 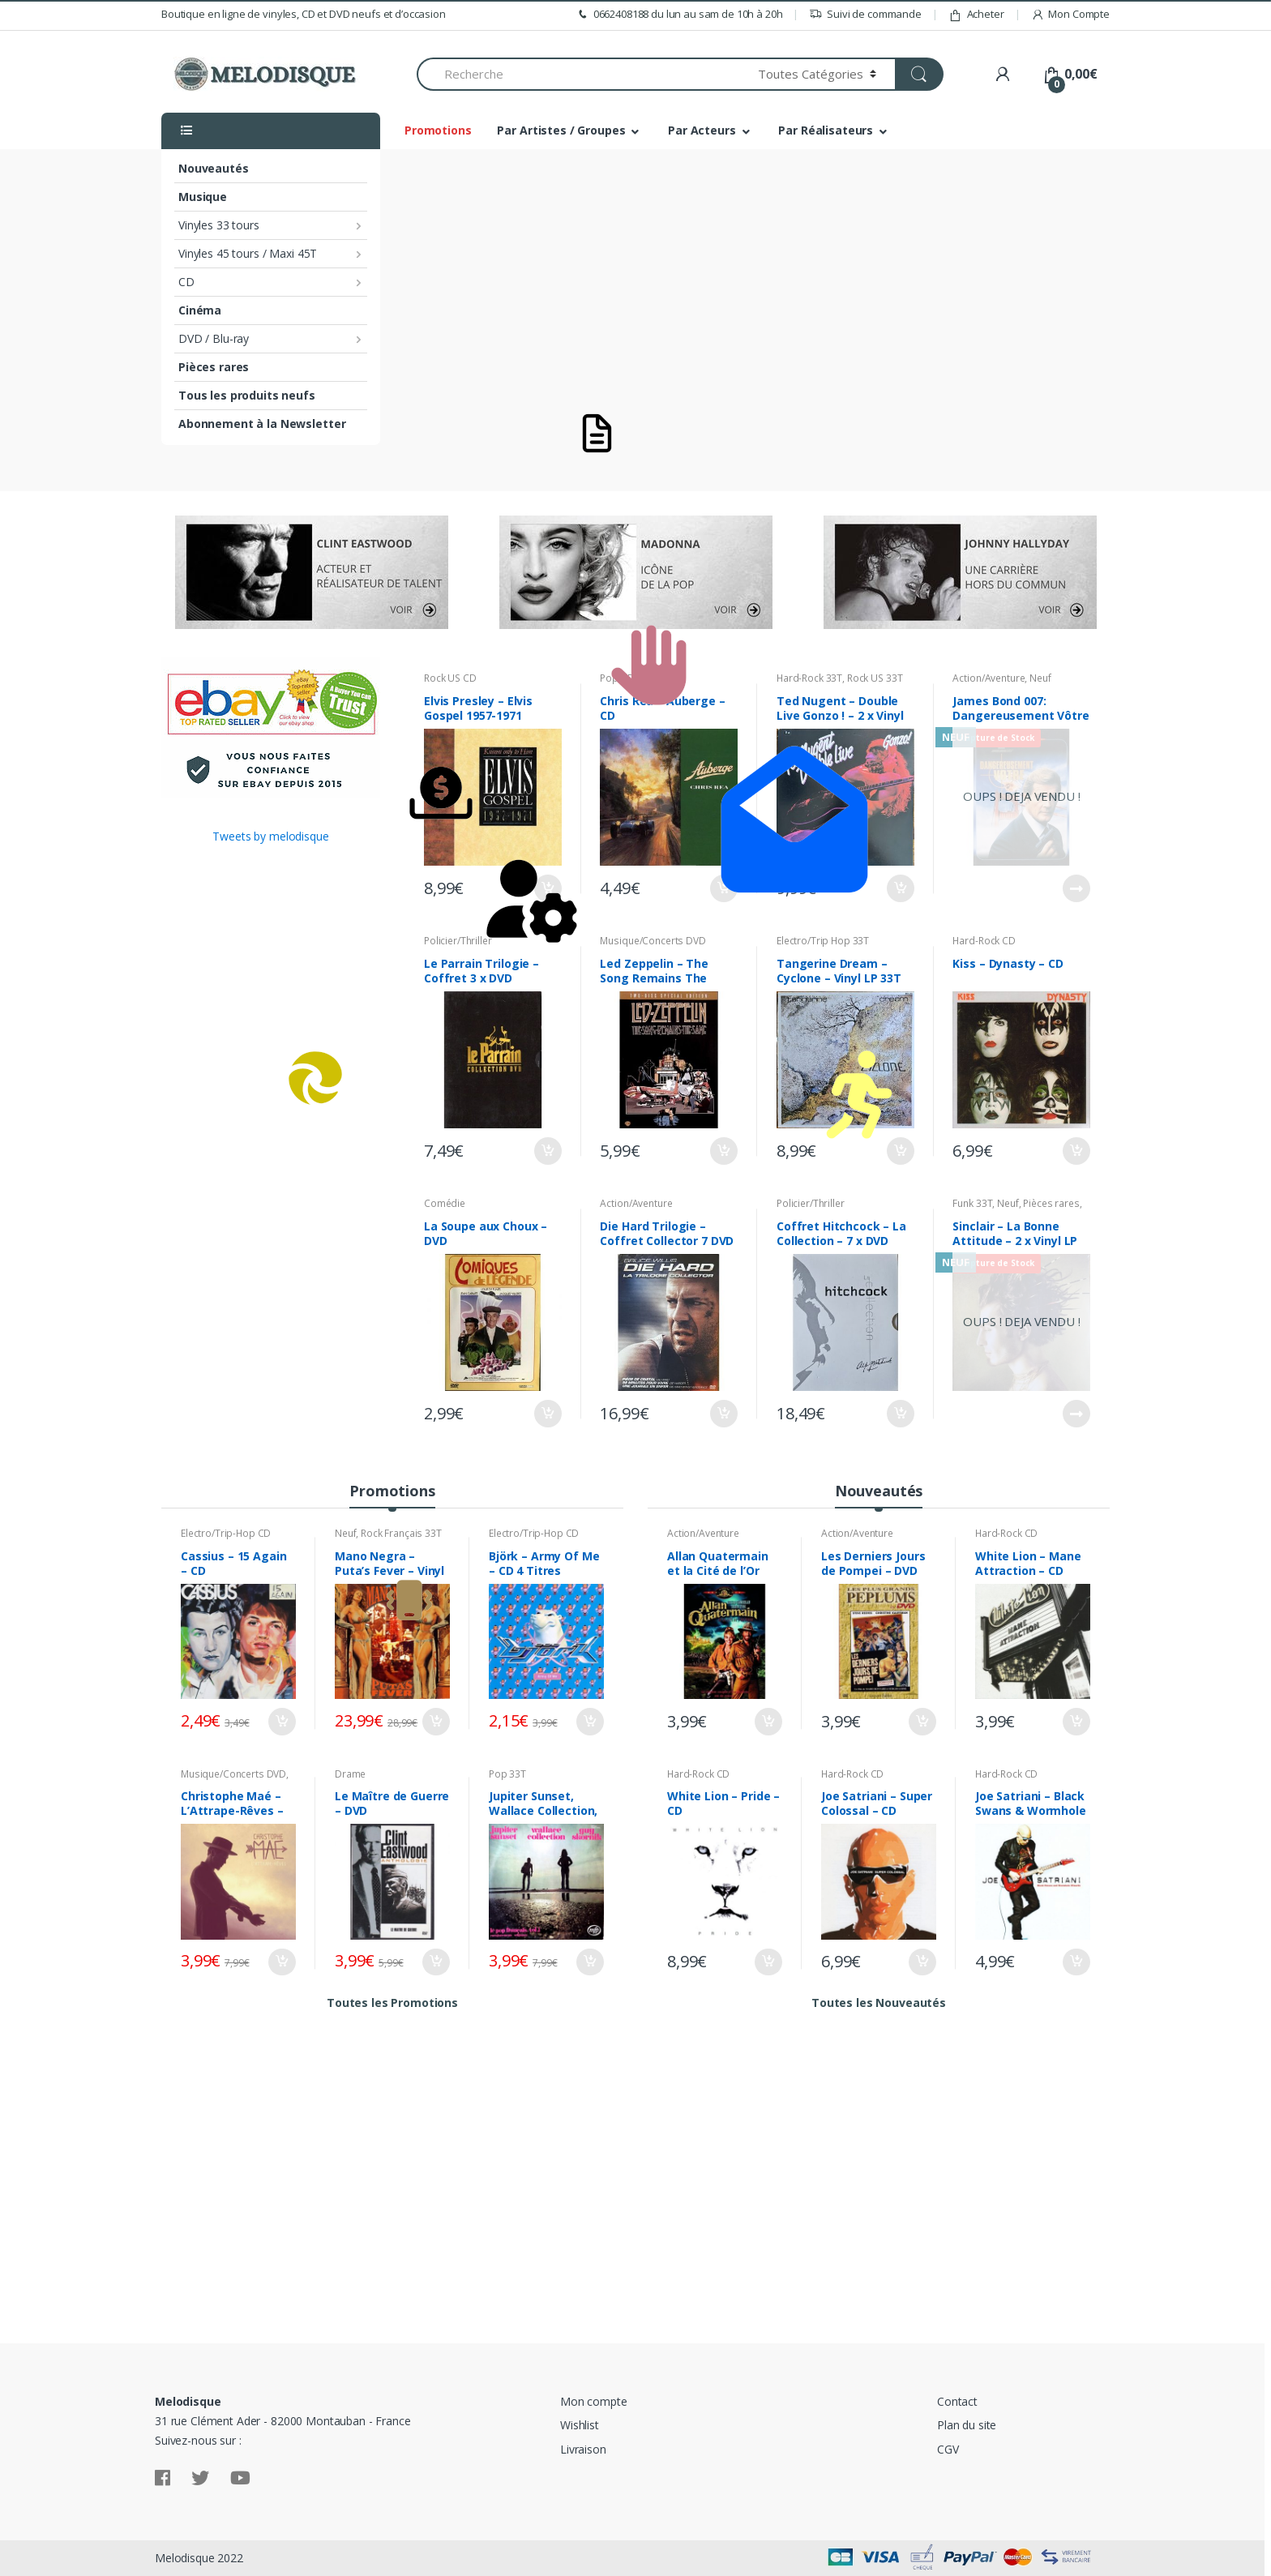 I want to click on open microsoft edge browser, so click(x=315, y=1078).